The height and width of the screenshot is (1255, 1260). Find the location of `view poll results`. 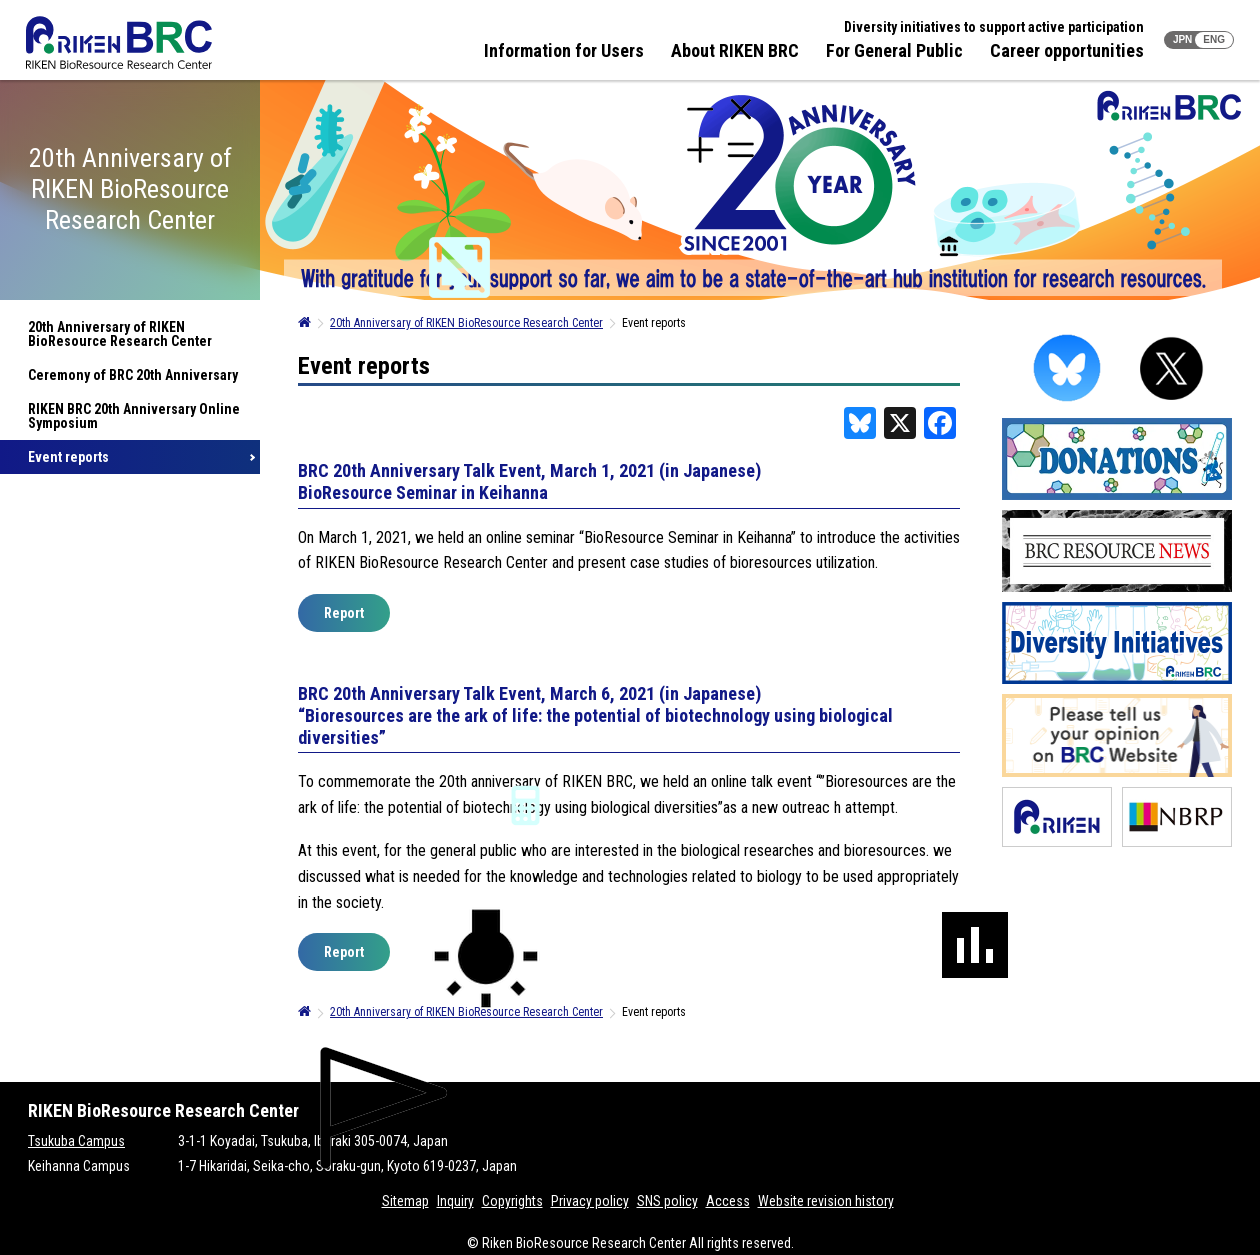

view poll results is located at coordinates (975, 945).